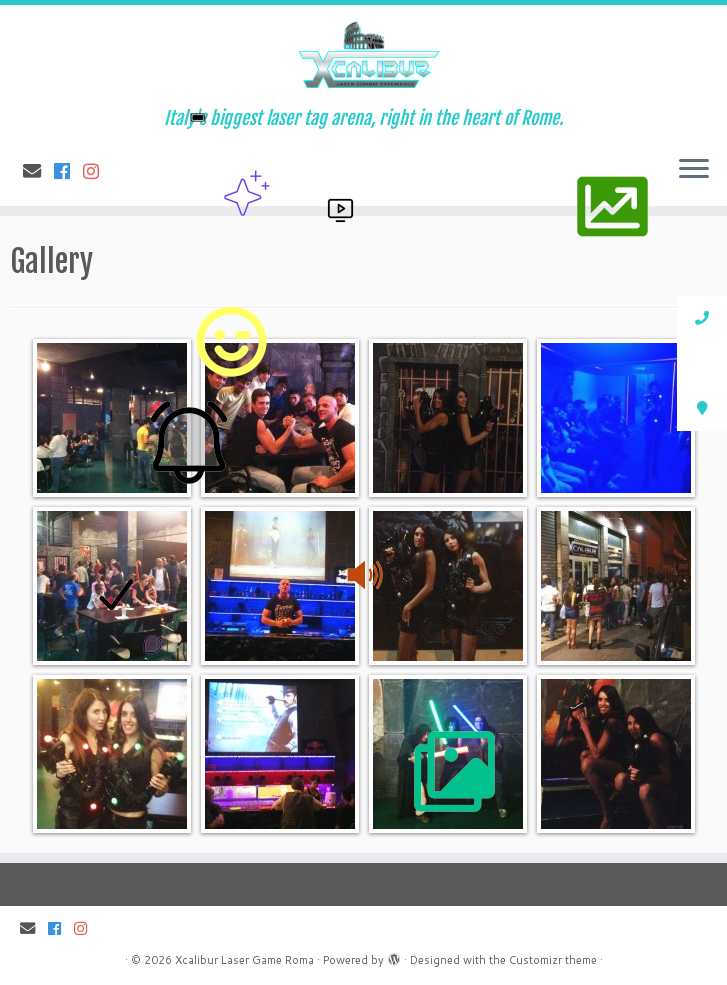 This screenshot has width=727, height=985. I want to click on indicates AI-generated or enhanced content, so click(246, 194).